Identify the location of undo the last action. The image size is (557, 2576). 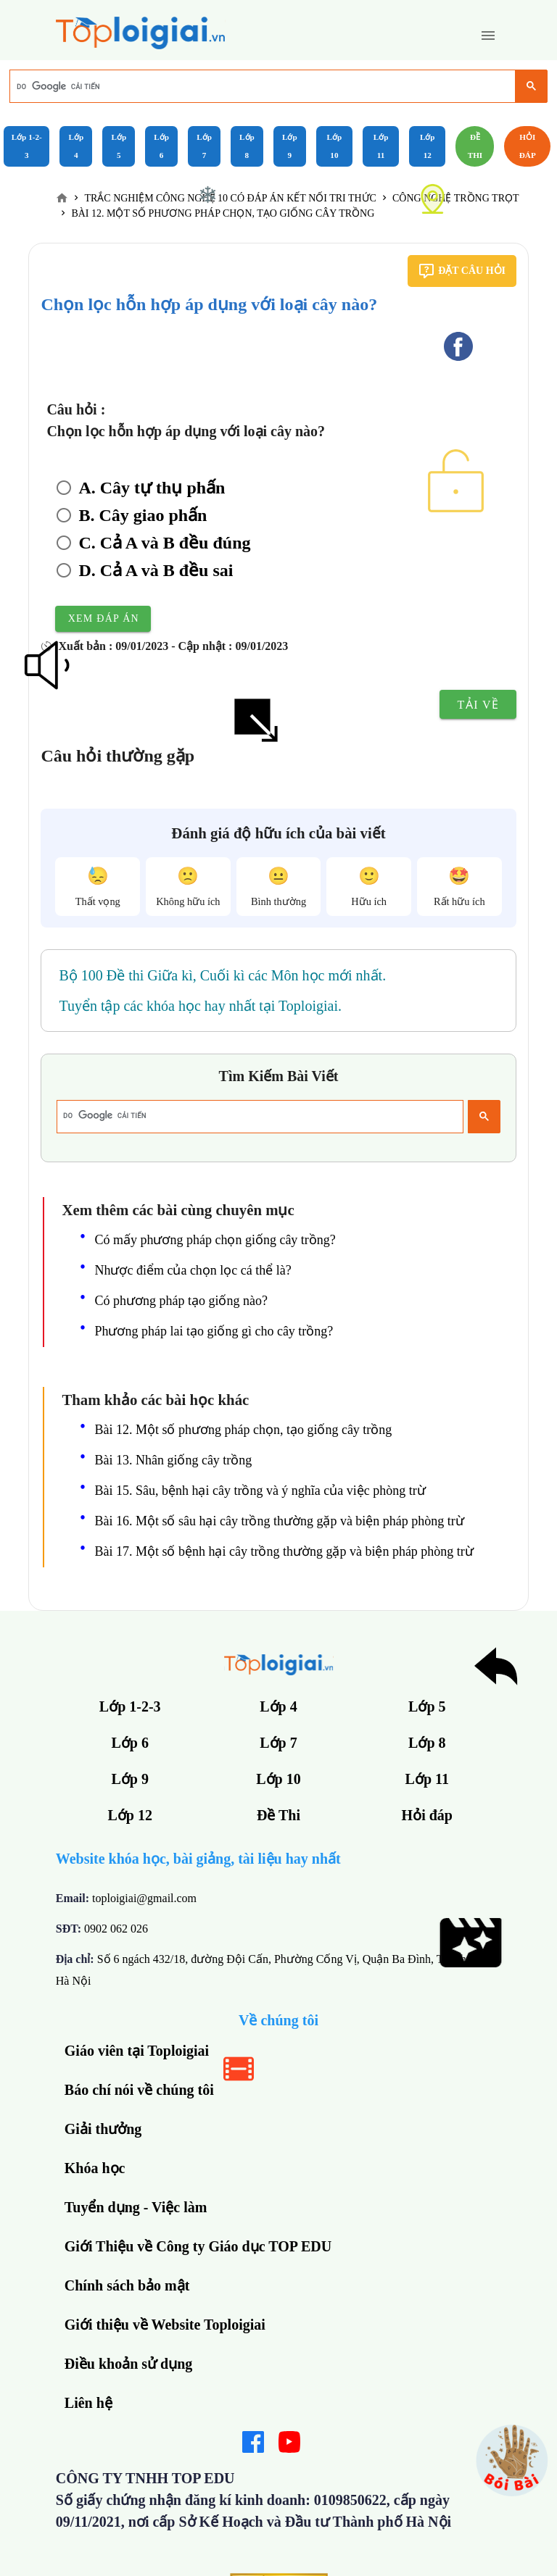
(495, 1666).